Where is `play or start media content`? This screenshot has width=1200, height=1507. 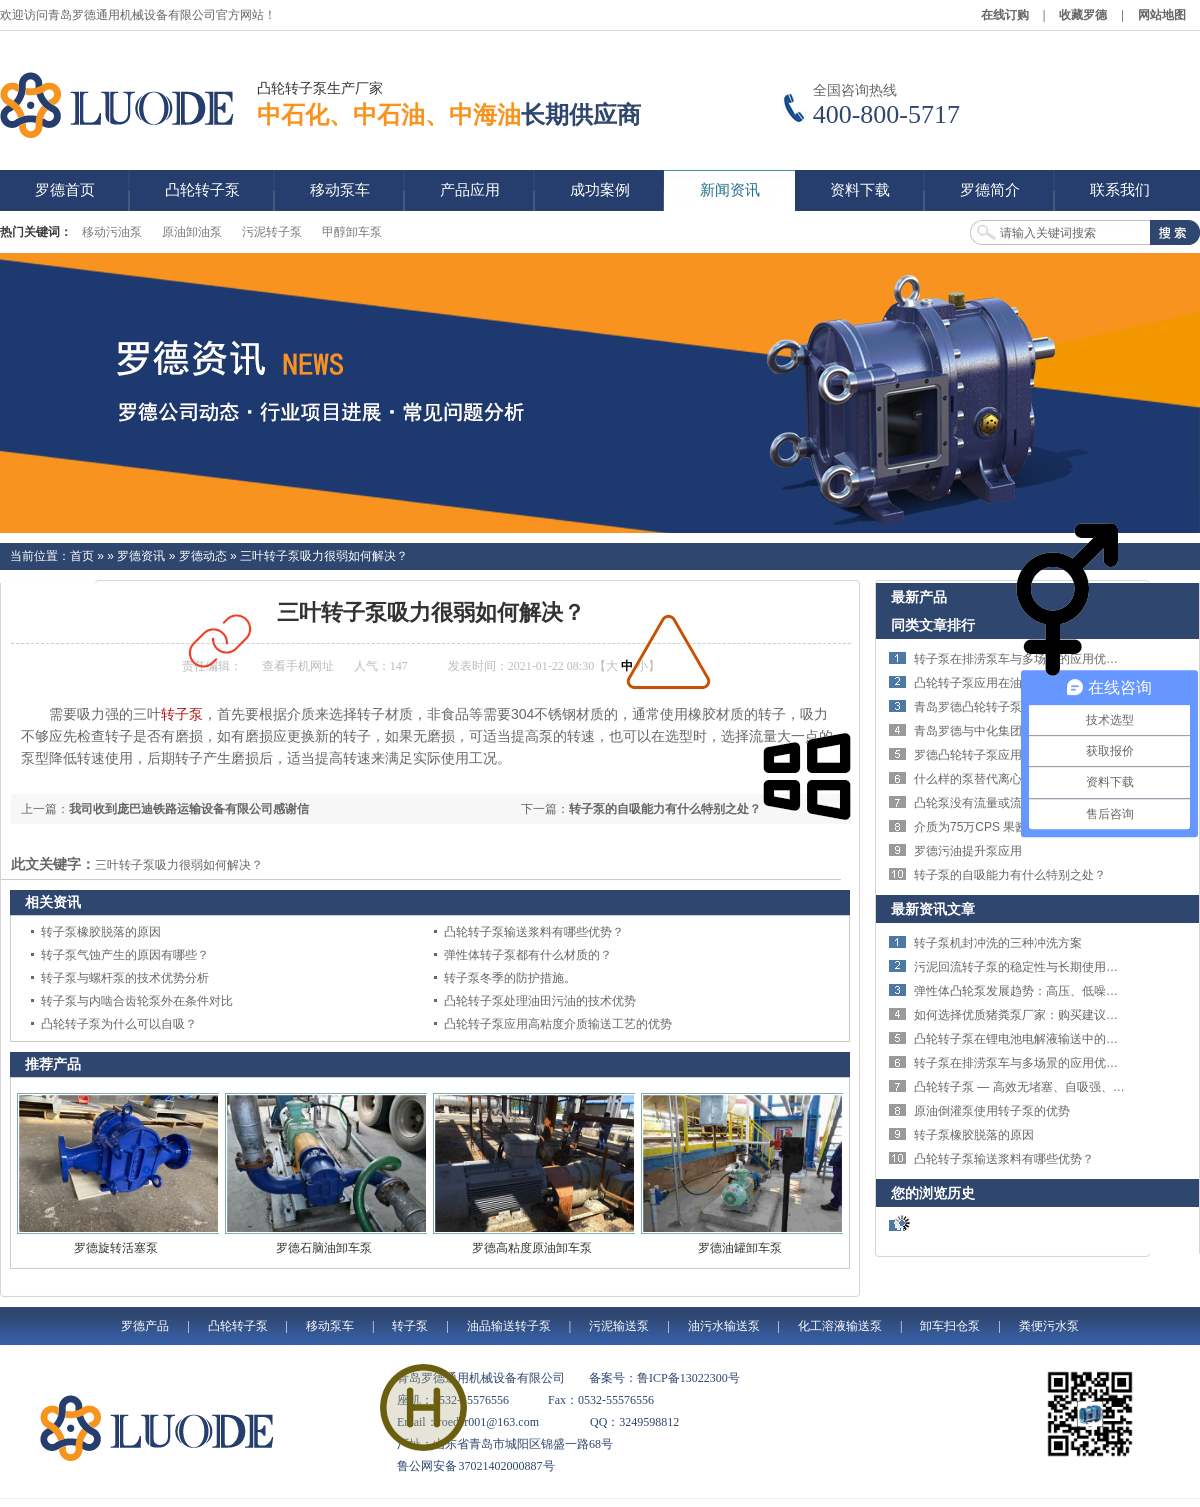 play or start media content is located at coordinates (668, 653).